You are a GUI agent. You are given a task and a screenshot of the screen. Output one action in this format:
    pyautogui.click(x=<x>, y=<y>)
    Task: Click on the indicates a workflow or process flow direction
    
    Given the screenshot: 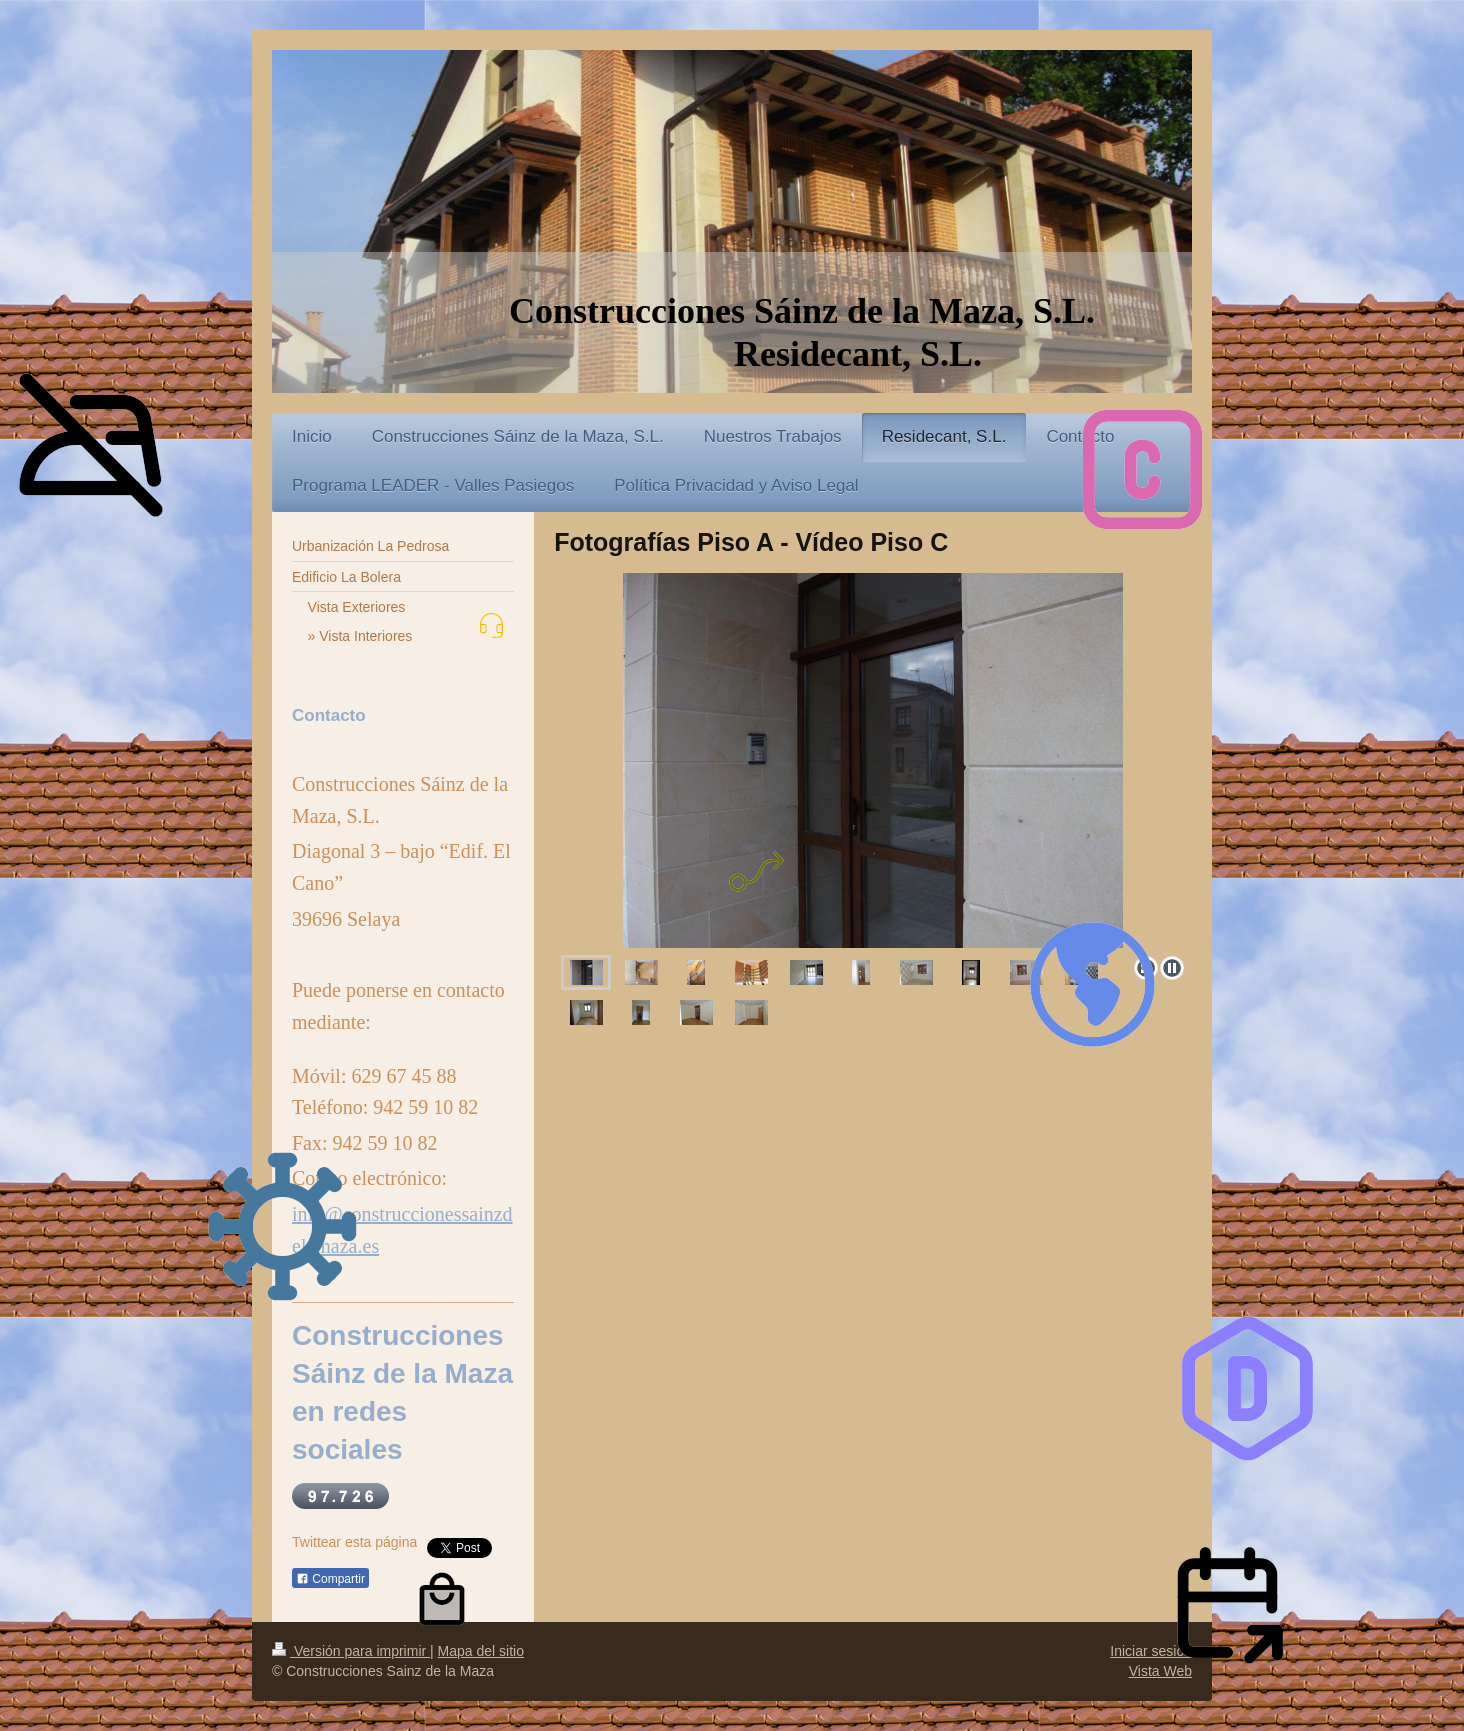 What is the action you would take?
    pyautogui.click(x=756, y=871)
    